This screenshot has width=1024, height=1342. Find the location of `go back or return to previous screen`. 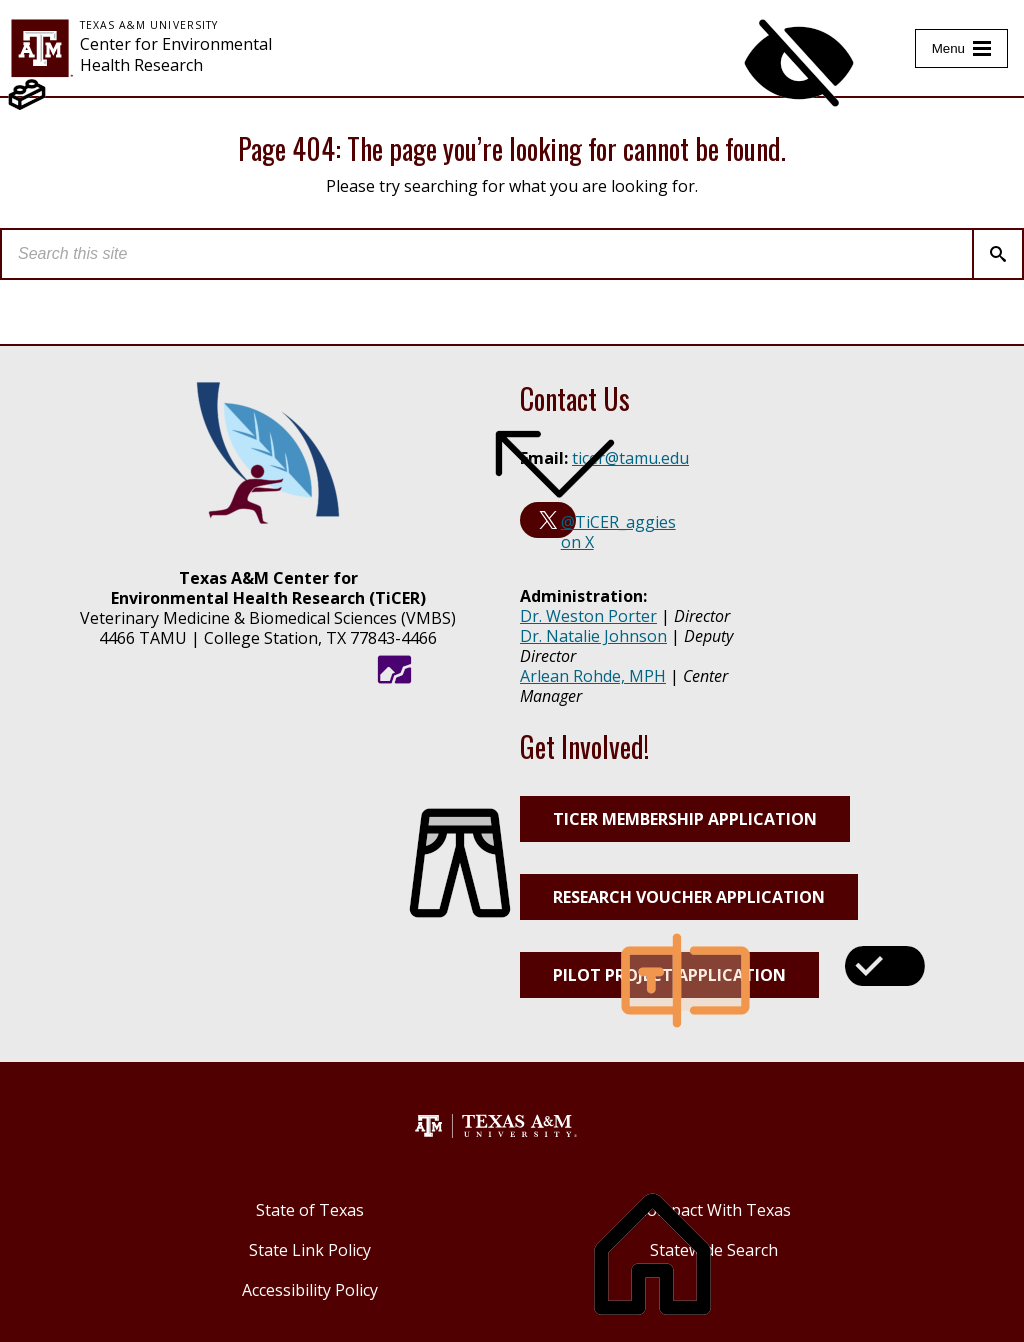

go back or return to previous screen is located at coordinates (555, 460).